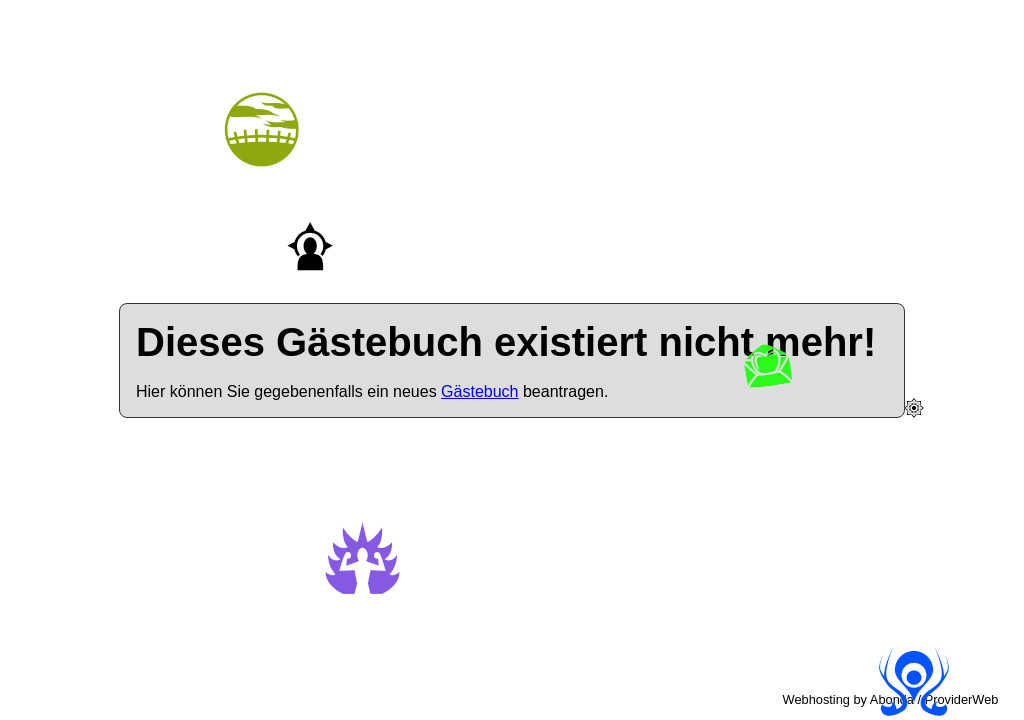 The image size is (1024, 720). What do you see at coordinates (914, 408) in the screenshot?
I see `decorative badge or achievement emblem` at bounding box center [914, 408].